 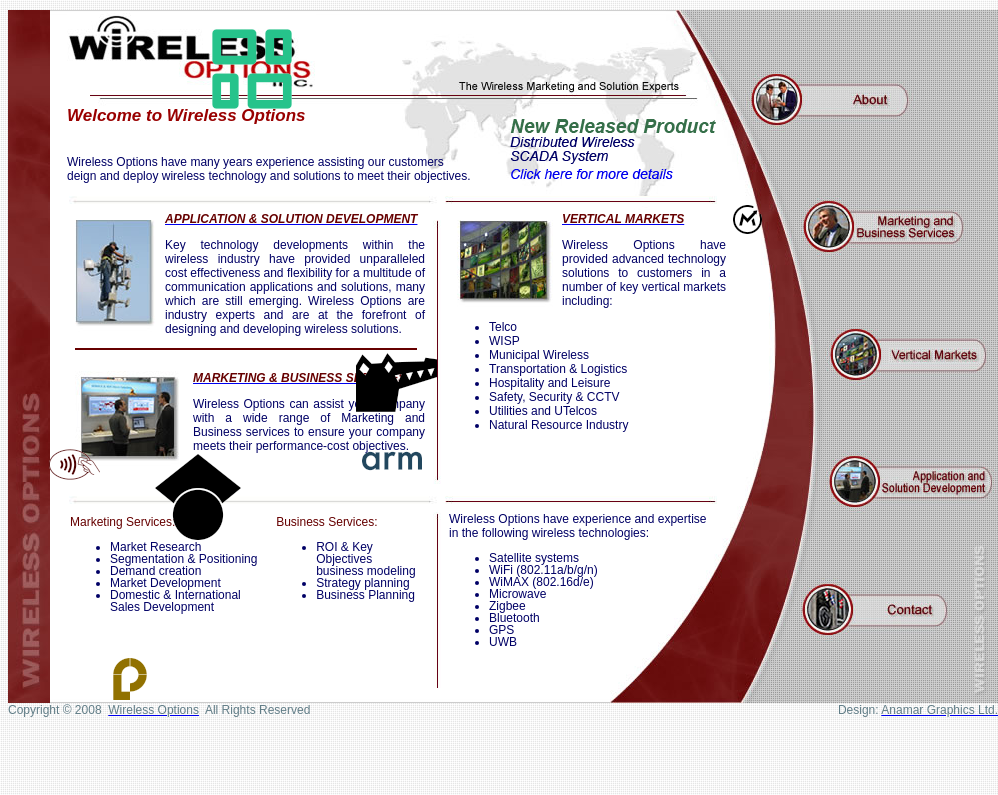 I want to click on open Mautic marketing automation platform, so click(x=747, y=219).